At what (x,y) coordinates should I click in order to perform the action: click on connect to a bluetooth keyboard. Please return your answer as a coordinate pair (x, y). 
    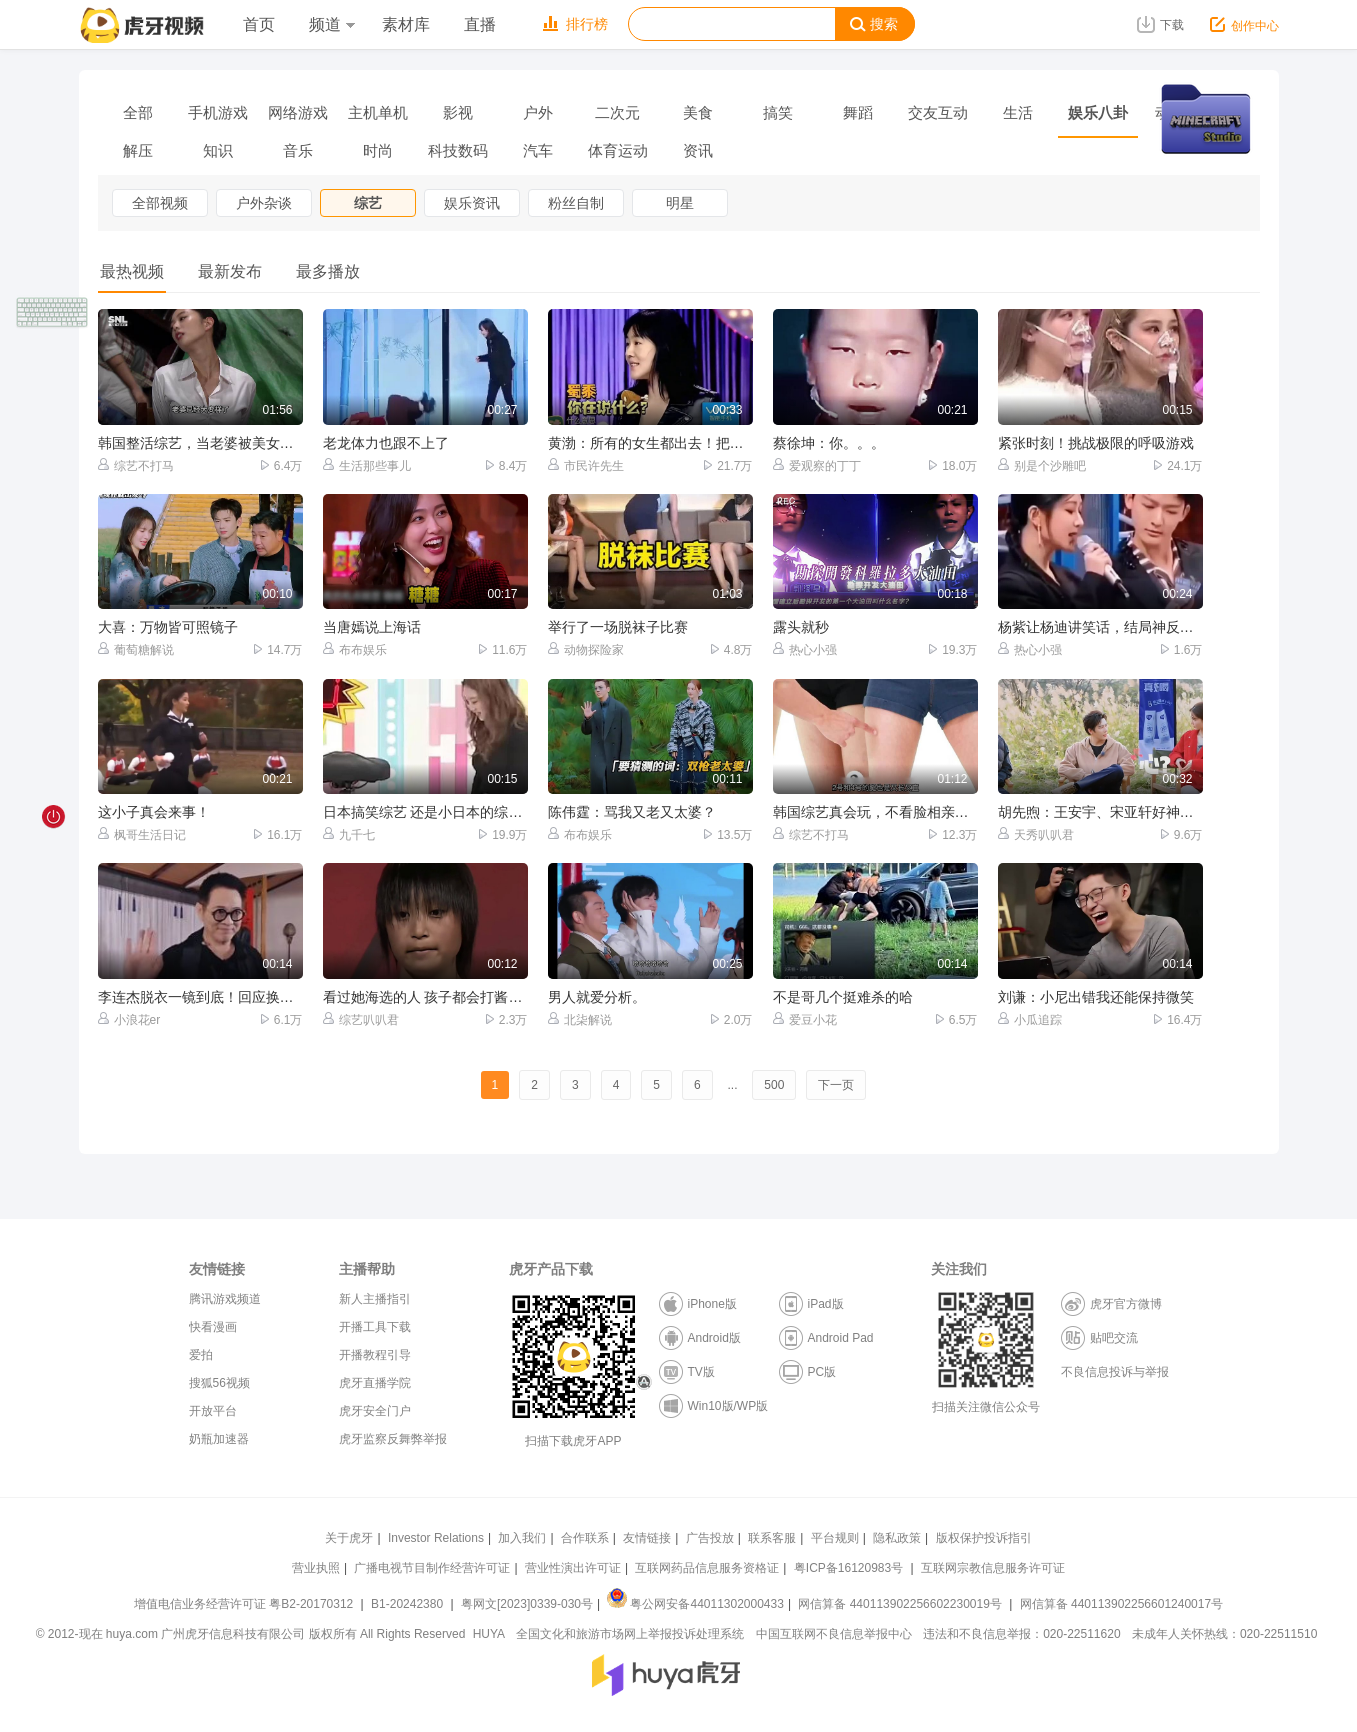
    Looking at the image, I should click on (52, 312).